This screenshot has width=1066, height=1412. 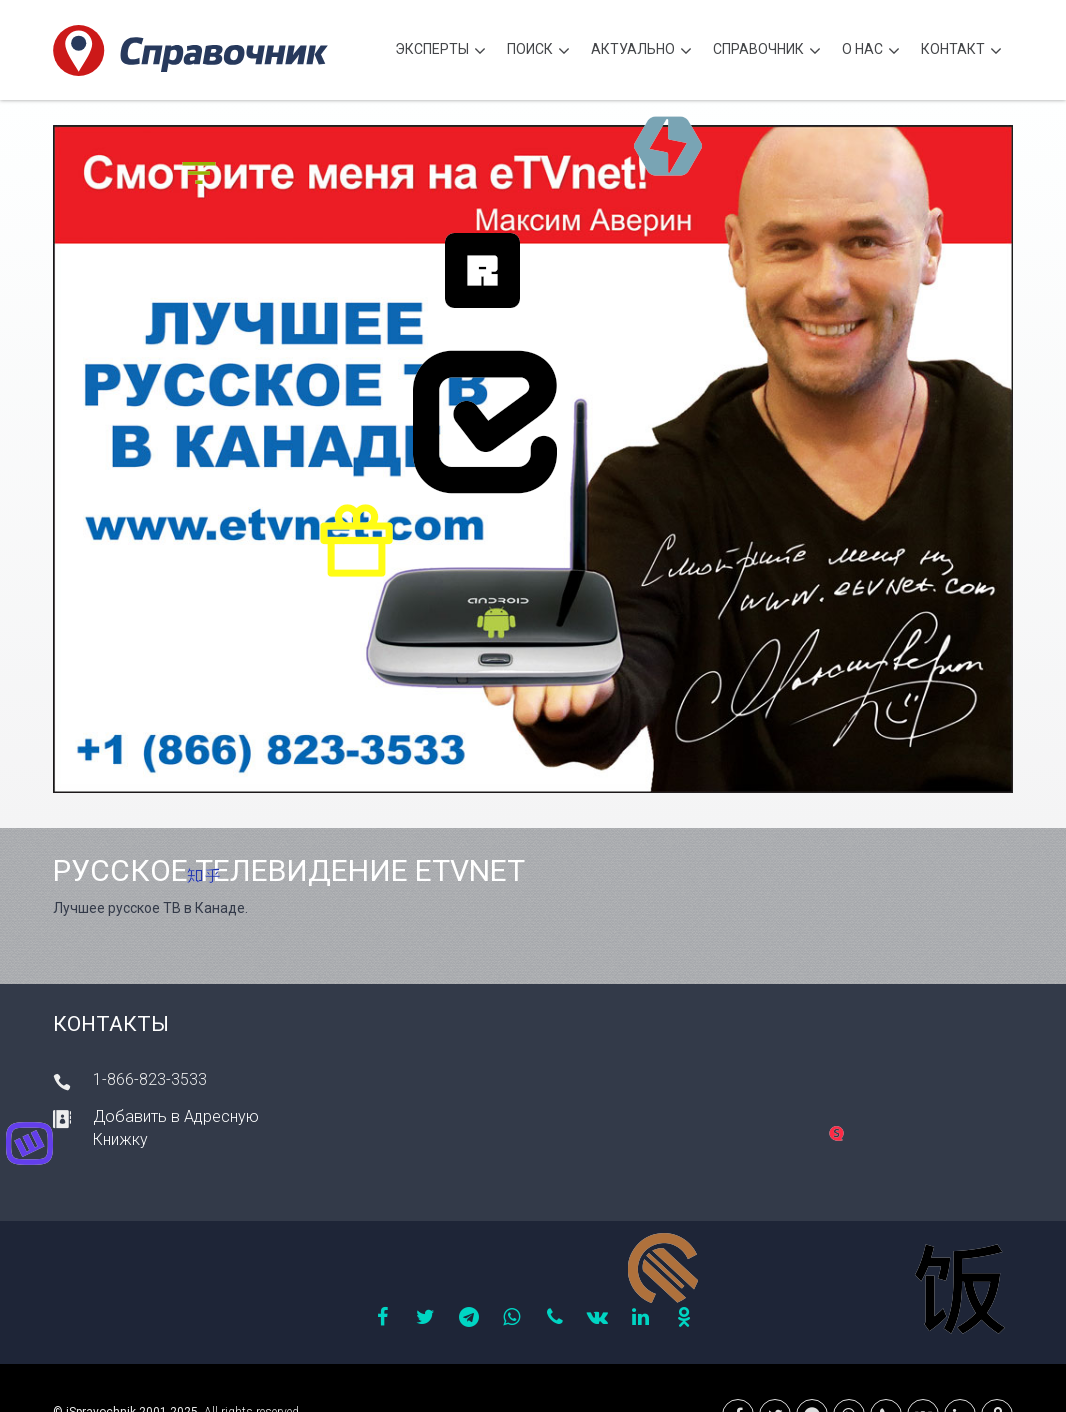 What do you see at coordinates (482, 270) in the screenshot?
I see `ruff python linter logo` at bounding box center [482, 270].